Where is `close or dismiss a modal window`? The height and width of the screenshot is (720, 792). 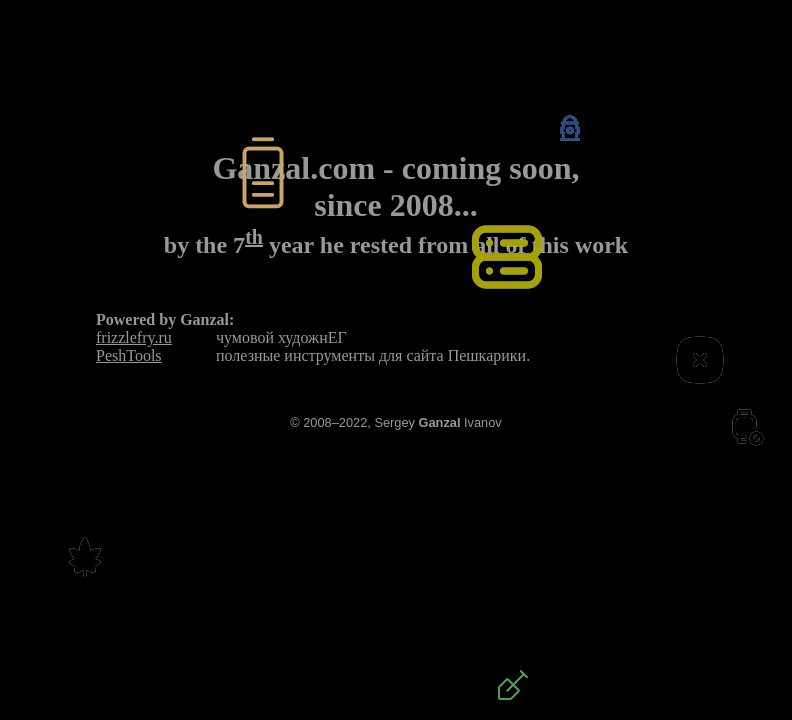
close or dismiss a modal window is located at coordinates (700, 360).